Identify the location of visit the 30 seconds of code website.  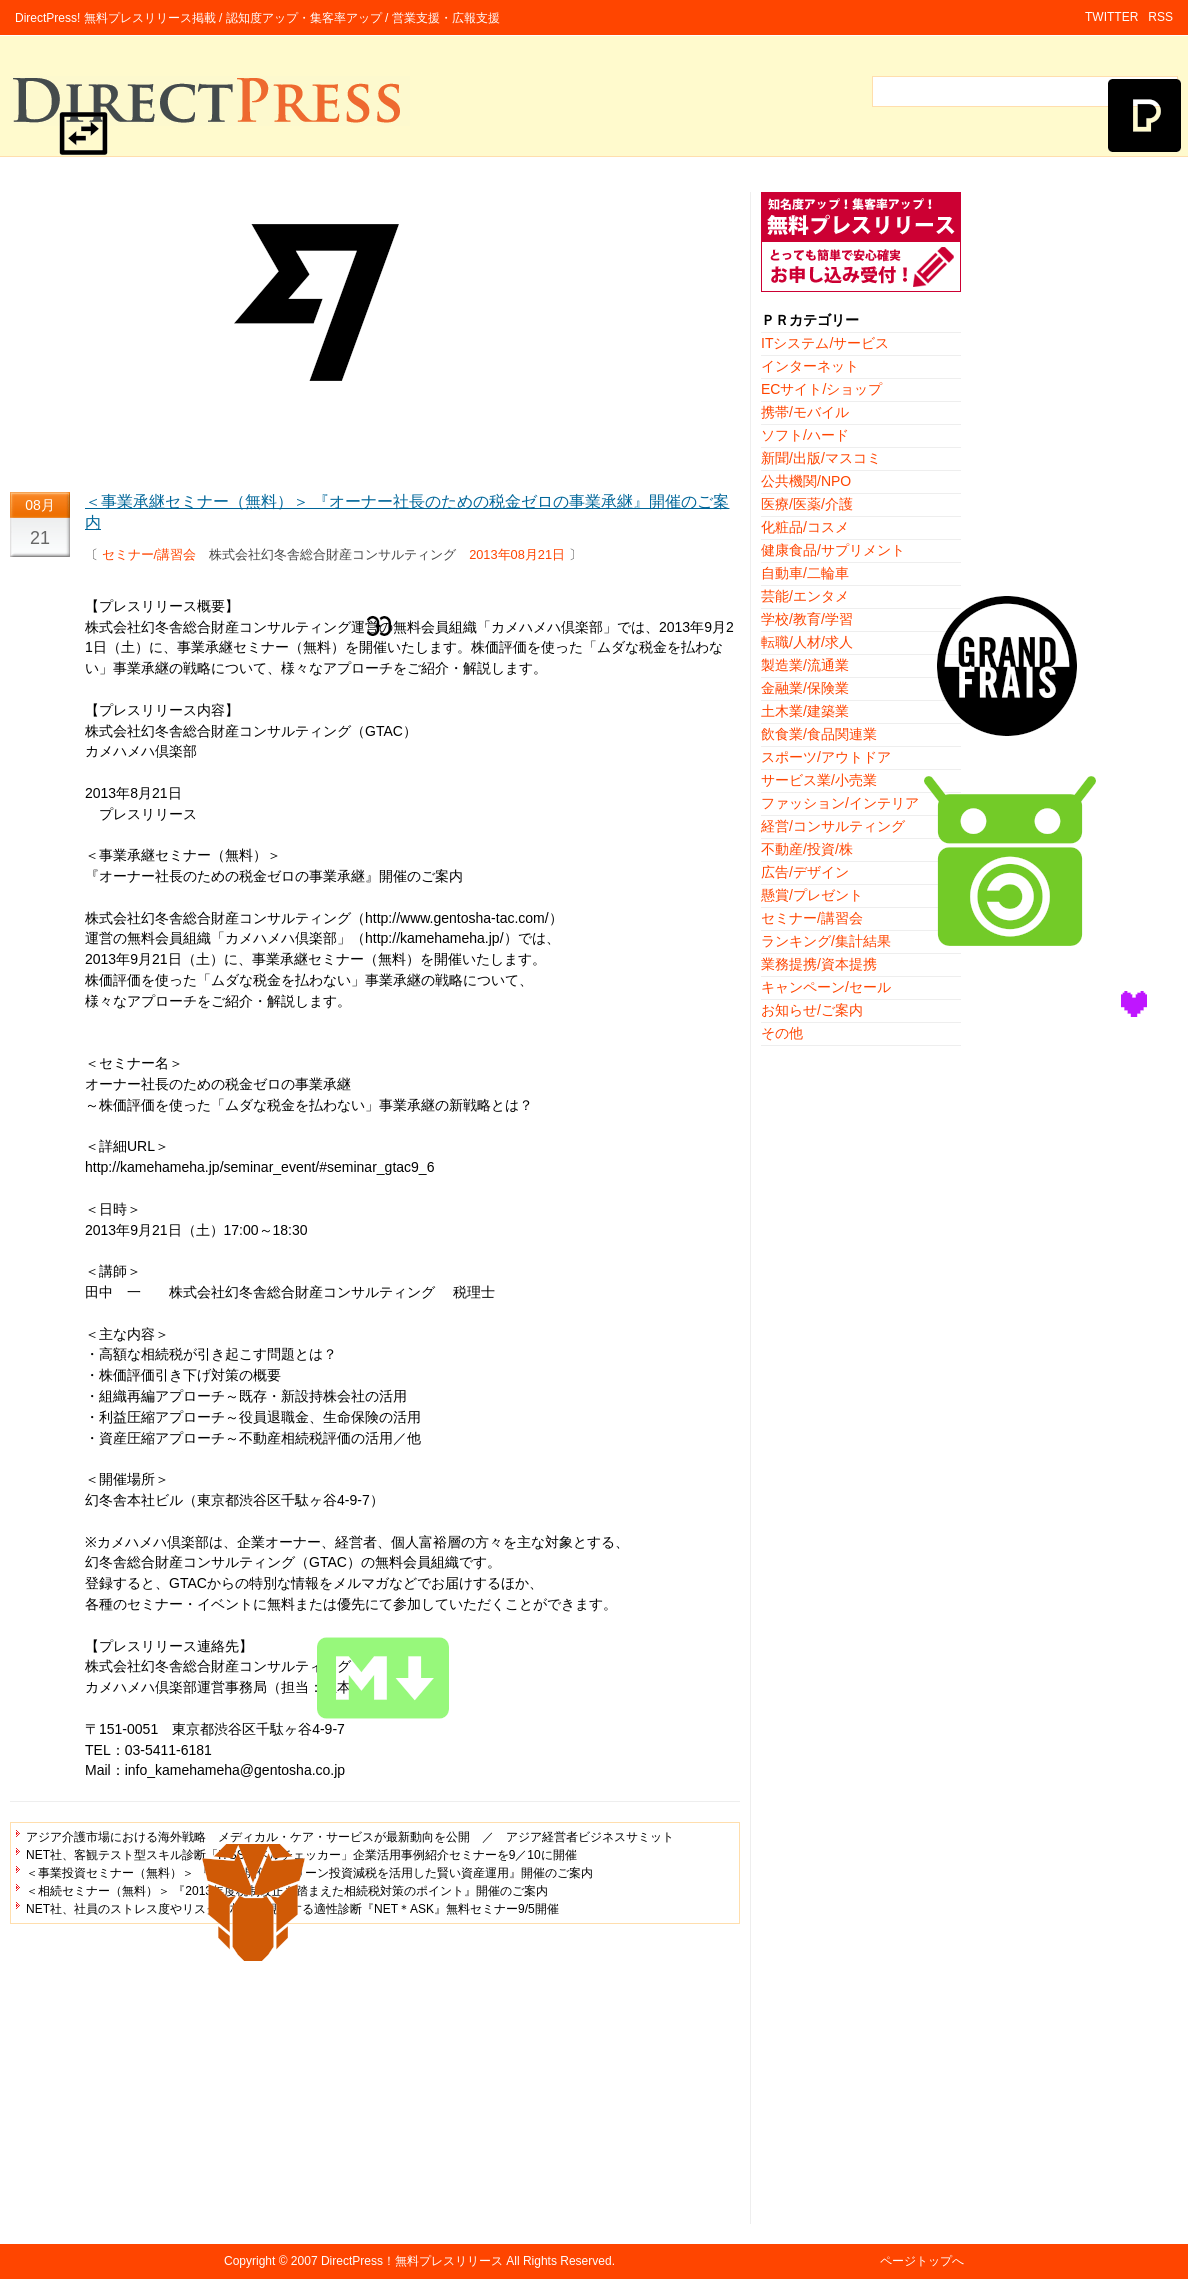
(379, 626).